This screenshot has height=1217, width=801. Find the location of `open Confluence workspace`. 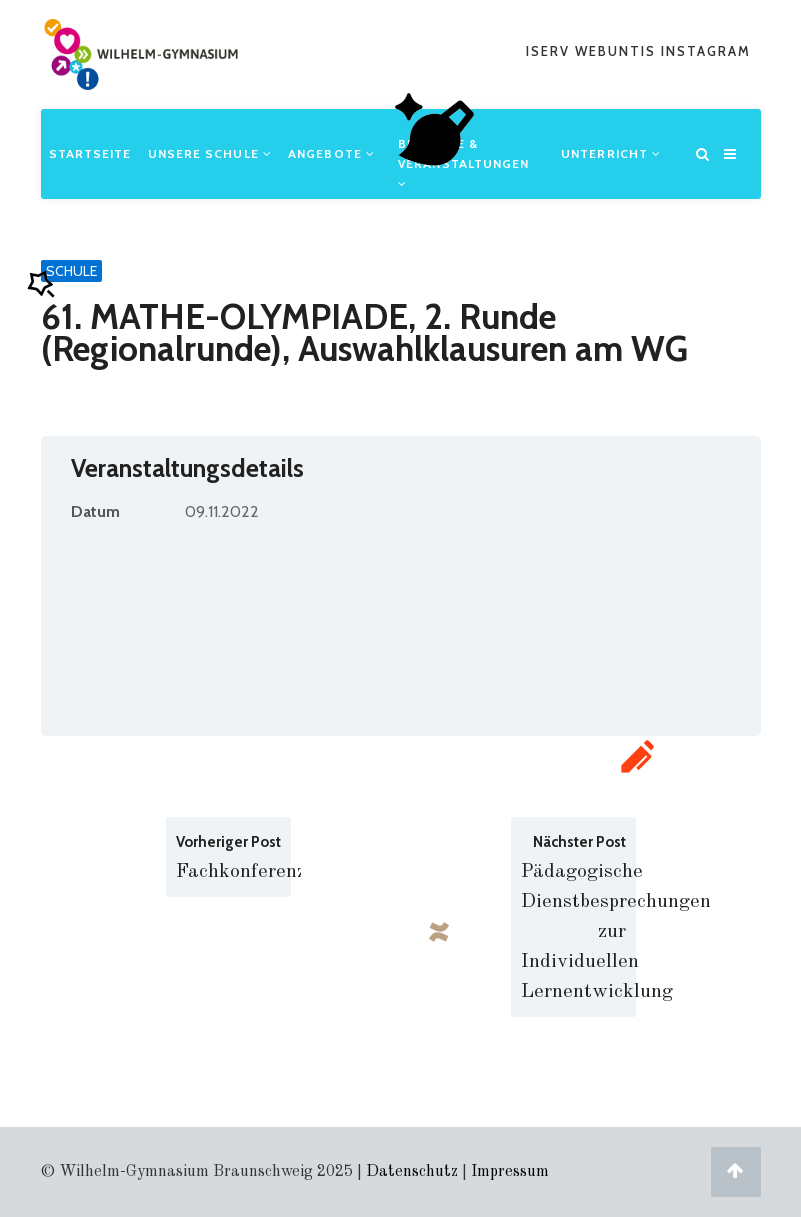

open Confluence workspace is located at coordinates (439, 932).